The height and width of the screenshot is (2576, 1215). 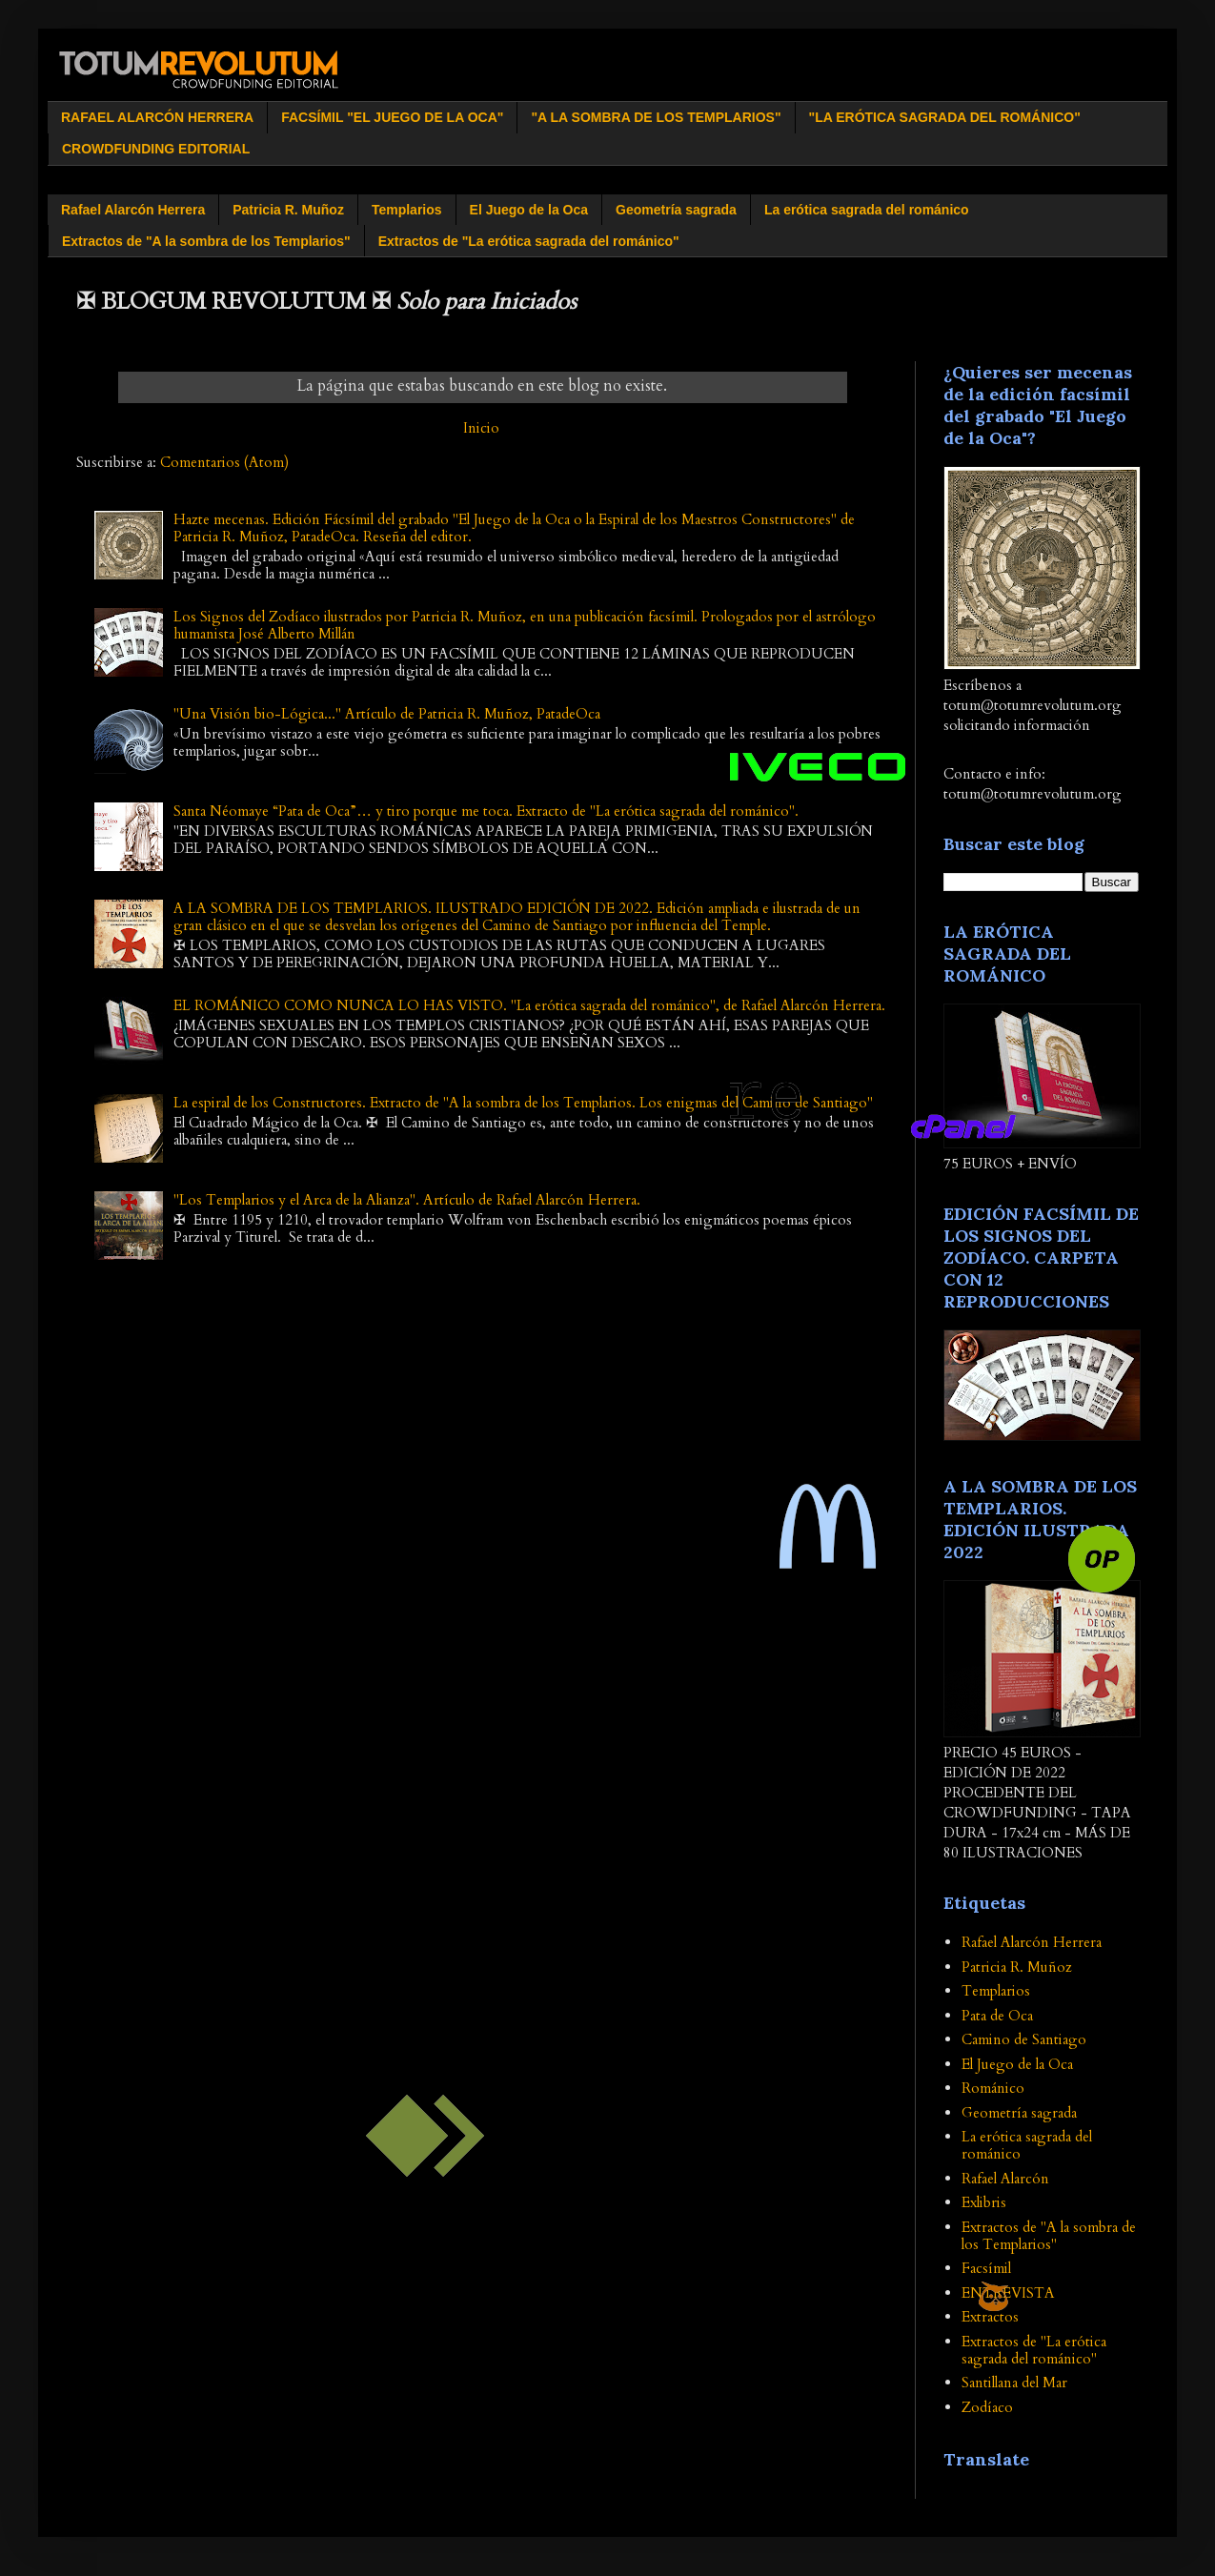 I want to click on optimism blockchain network logo, so click(x=1102, y=1559).